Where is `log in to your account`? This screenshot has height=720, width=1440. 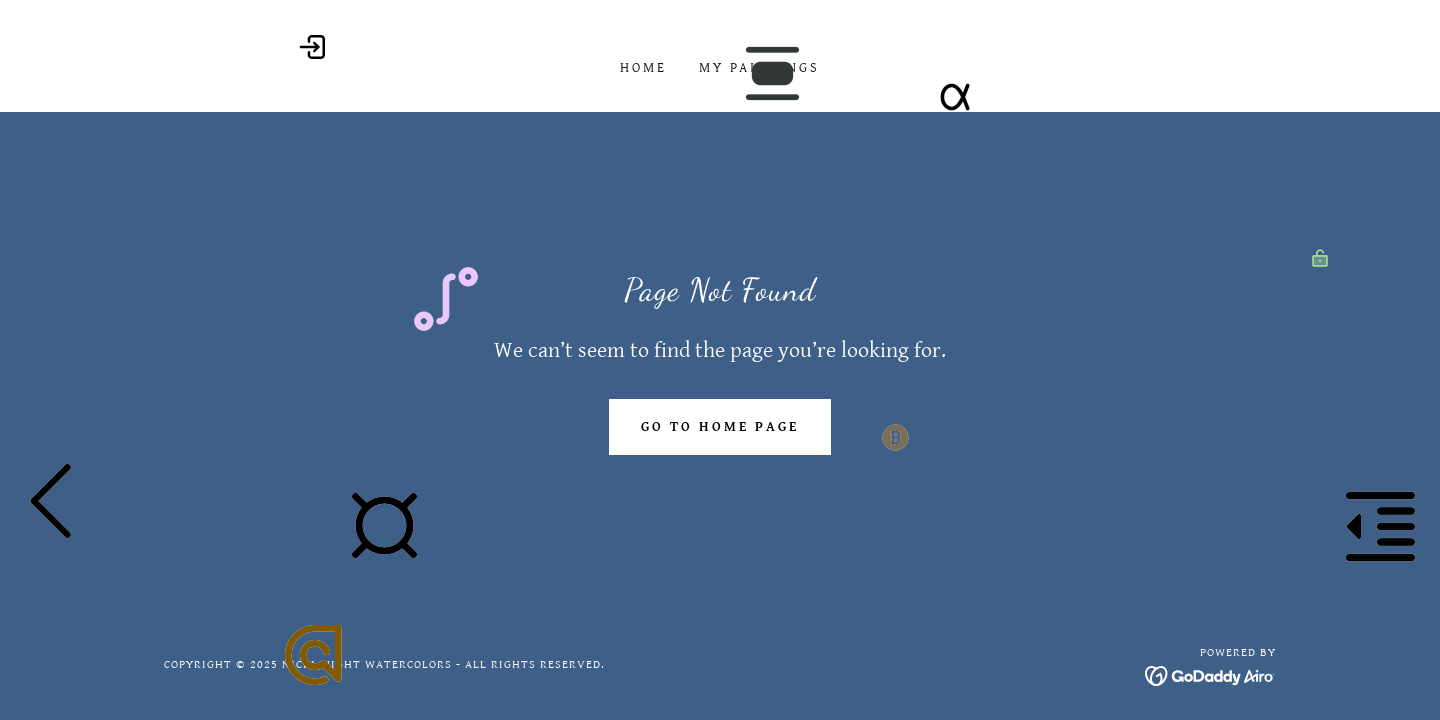 log in to your account is located at coordinates (313, 47).